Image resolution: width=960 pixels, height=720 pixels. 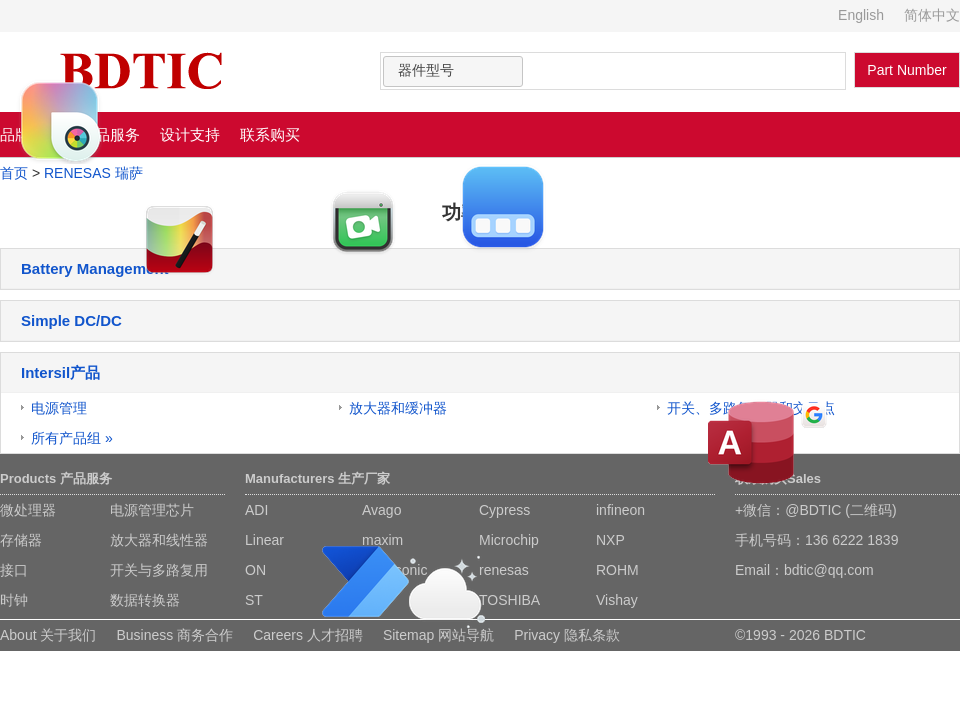 What do you see at coordinates (59, 120) in the screenshot?
I see `open colorgrab color picker app` at bounding box center [59, 120].